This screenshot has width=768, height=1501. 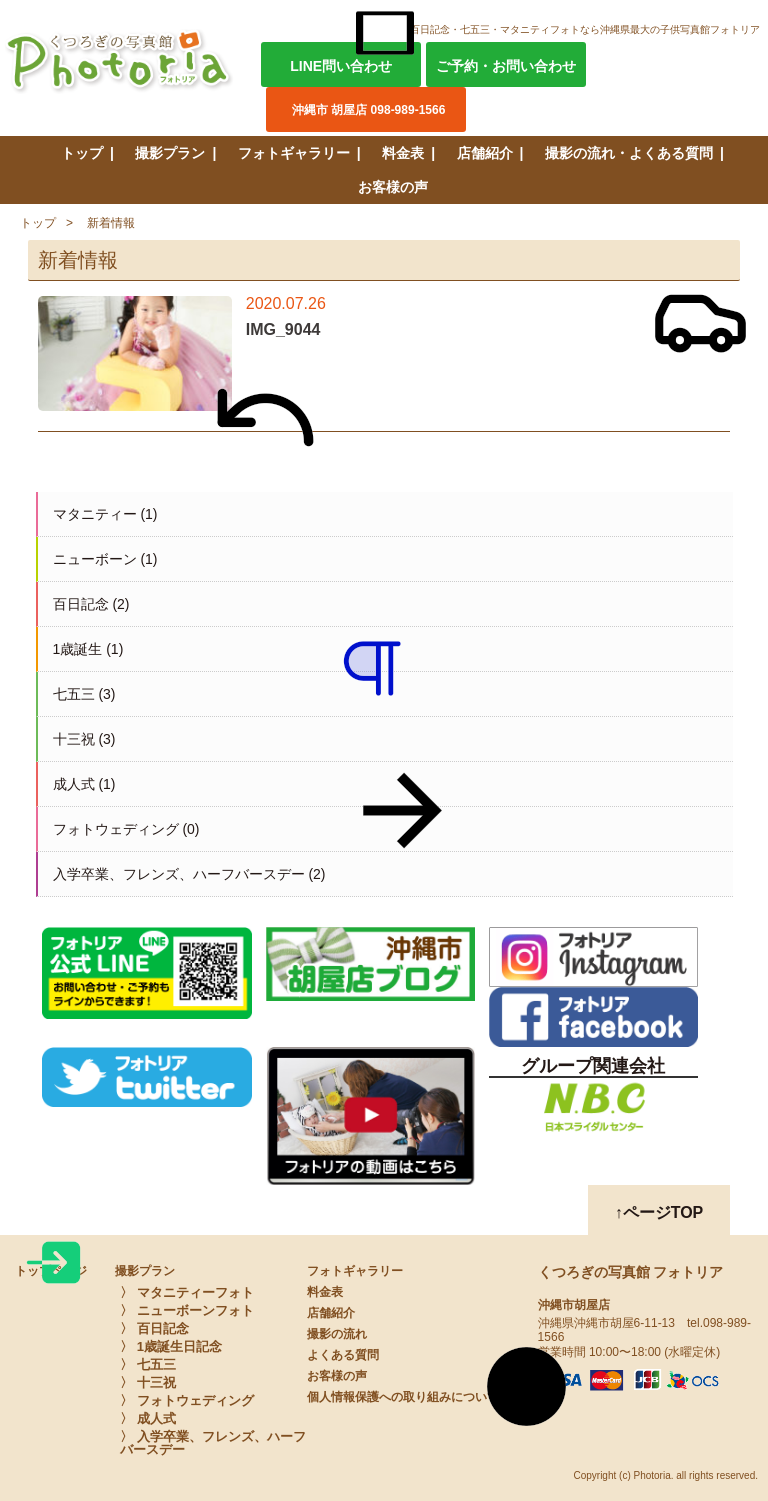 What do you see at coordinates (265, 417) in the screenshot?
I see `undo the last action` at bounding box center [265, 417].